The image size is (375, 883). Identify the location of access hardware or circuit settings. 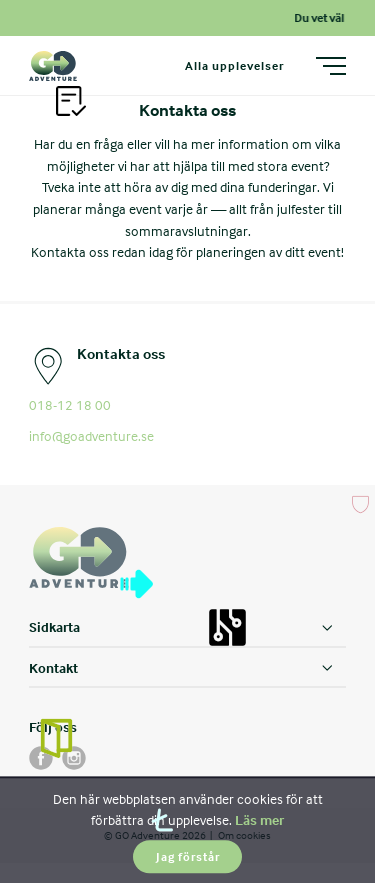
(227, 627).